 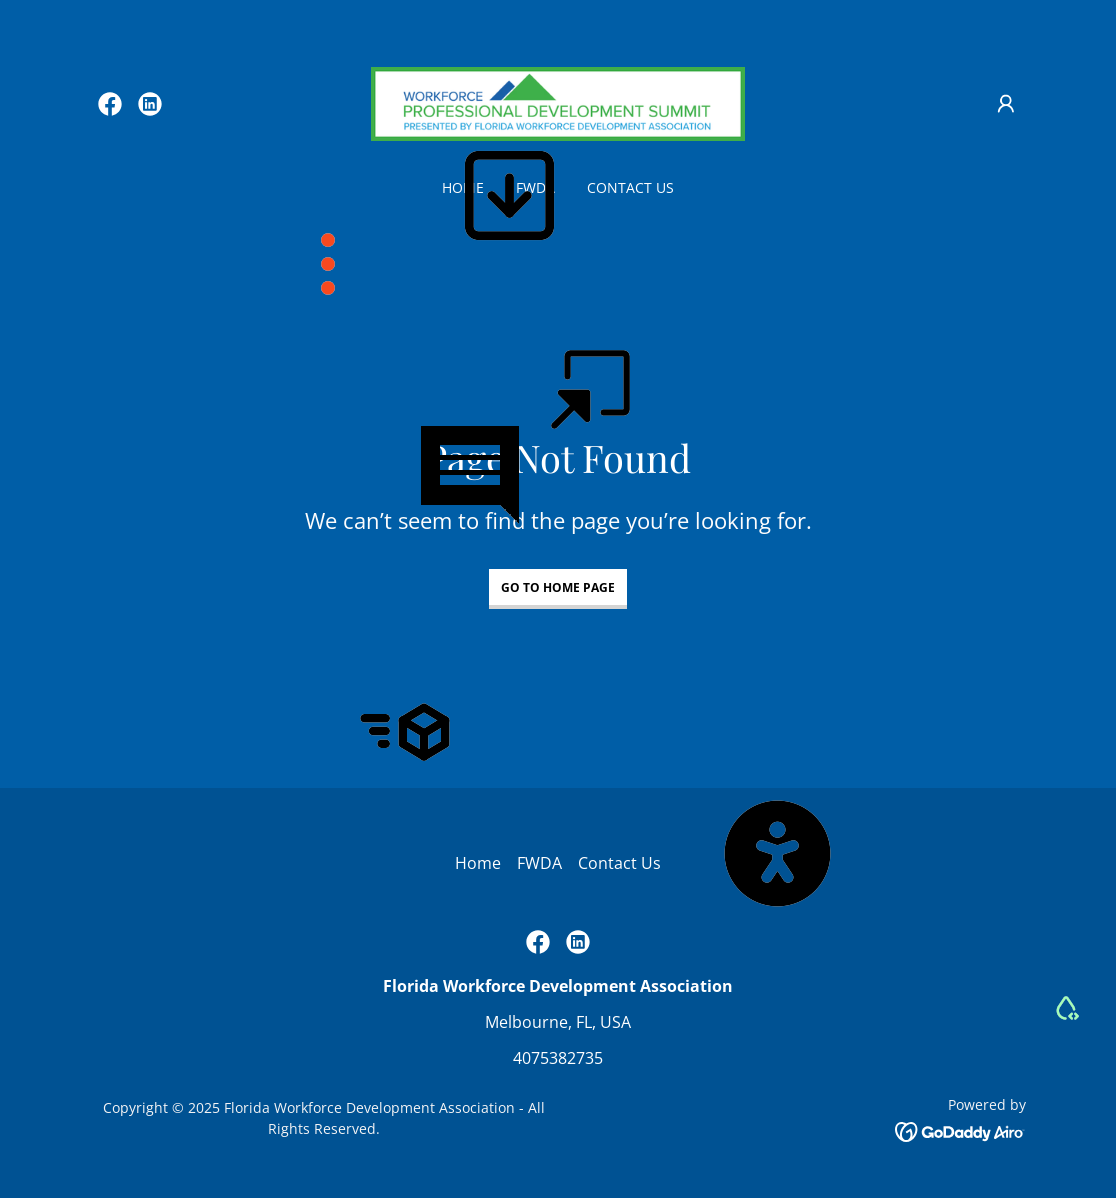 I want to click on download file or content, so click(x=509, y=195).